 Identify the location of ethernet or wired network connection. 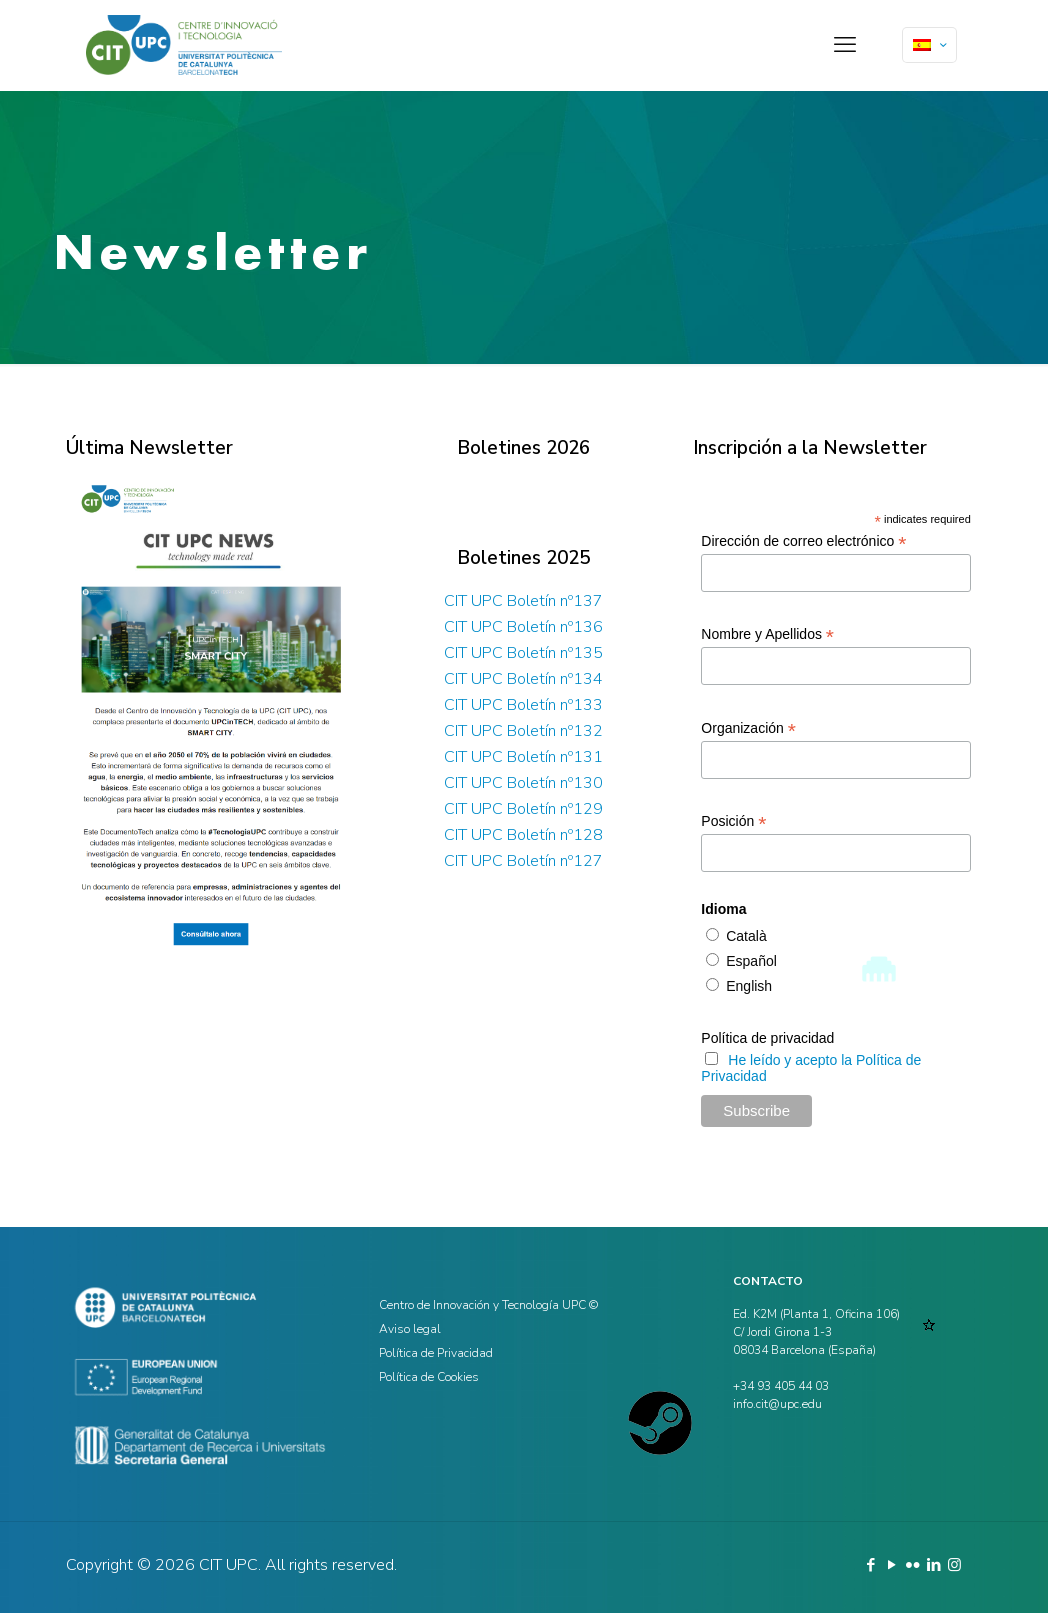
(879, 969).